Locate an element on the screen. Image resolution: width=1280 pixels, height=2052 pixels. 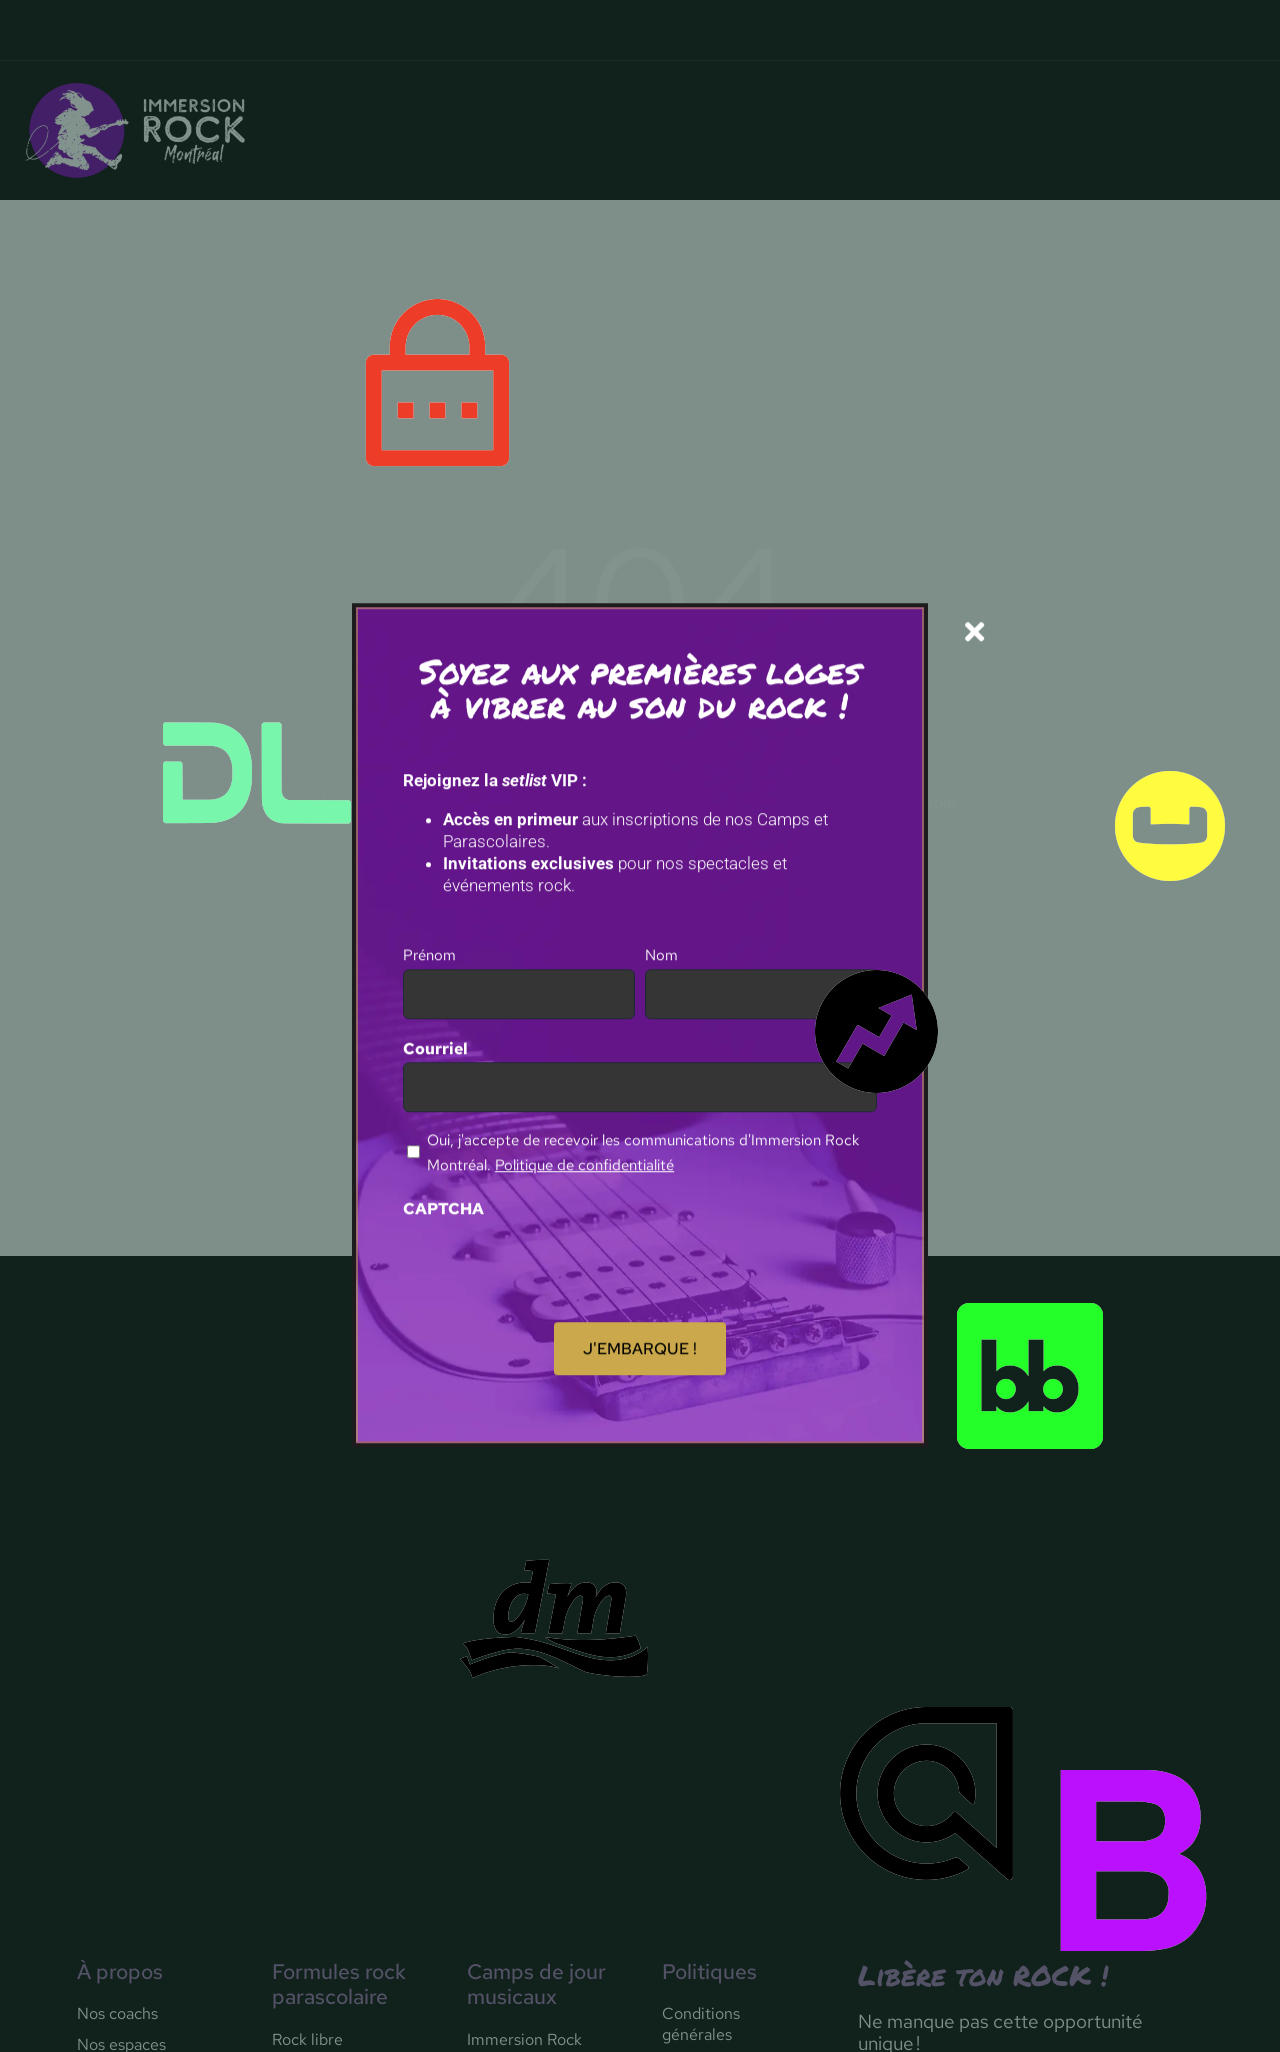
open the BuzzFeed app is located at coordinates (876, 1031).